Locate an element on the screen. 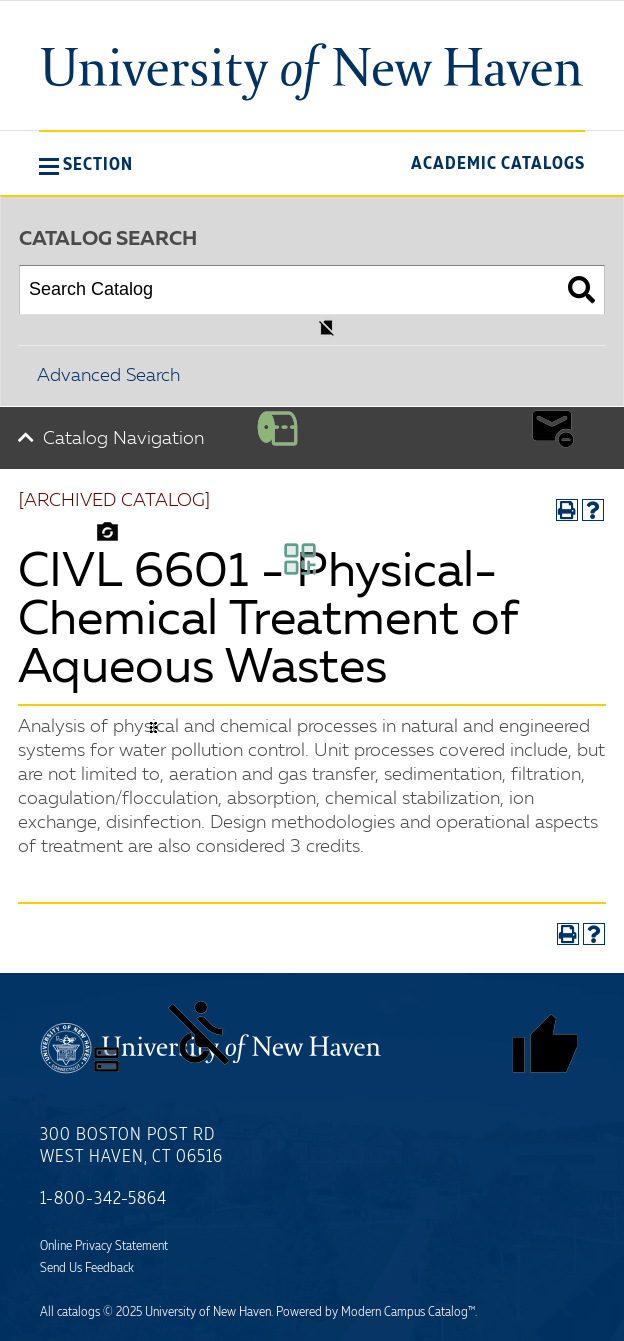 The image size is (624, 1341). bathroom or restroom location indicator is located at coordinates (277, 428).